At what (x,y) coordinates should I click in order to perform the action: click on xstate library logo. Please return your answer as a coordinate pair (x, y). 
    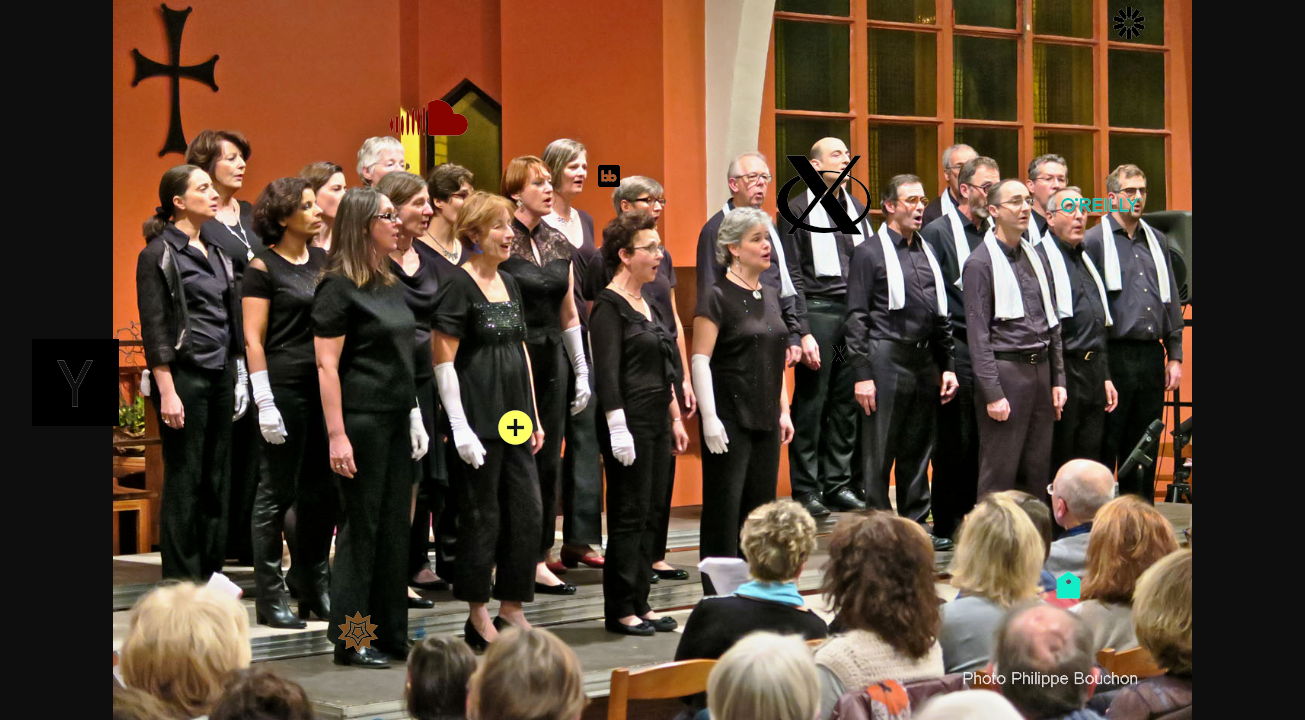
    Looking at the image, I should click on (838, 353).